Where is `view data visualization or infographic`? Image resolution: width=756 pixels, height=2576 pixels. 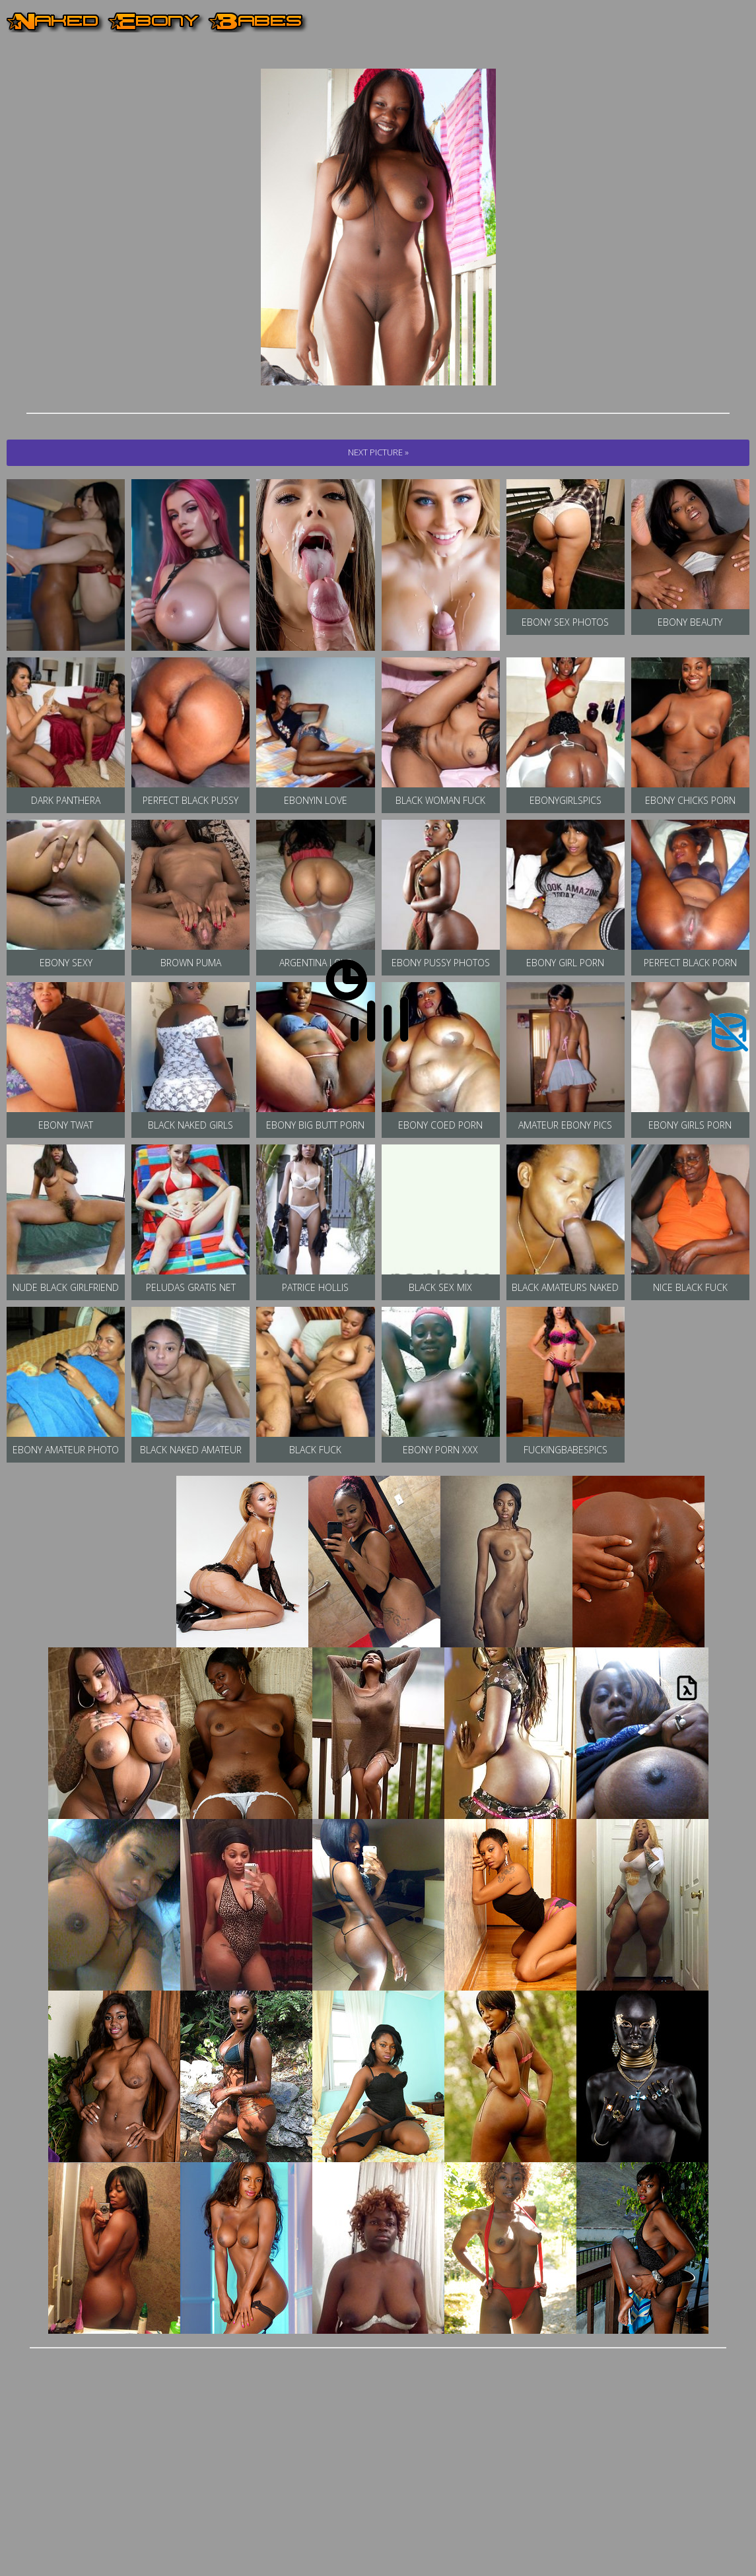 view data visualization or infographic is located at coordinates (367, 1001).